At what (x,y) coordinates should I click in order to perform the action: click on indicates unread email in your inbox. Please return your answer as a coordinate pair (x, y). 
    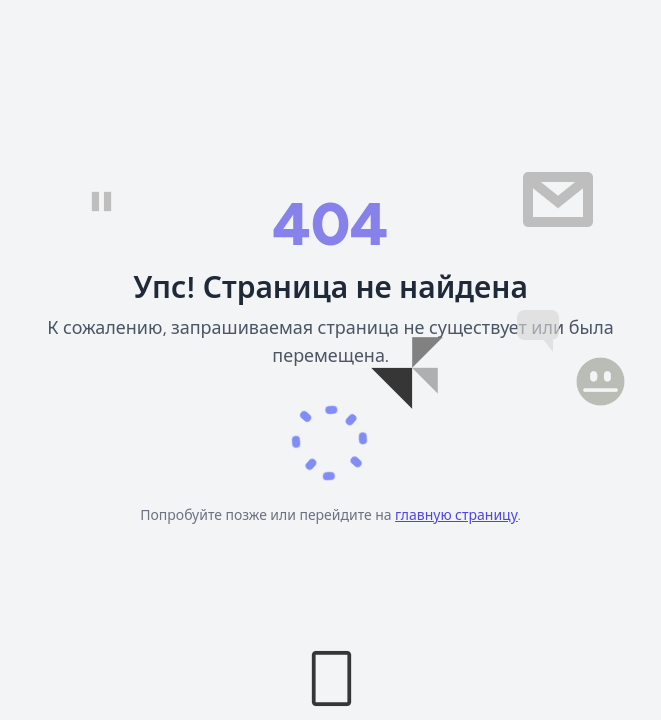
    Looking at the image, I should click on (558, 197).